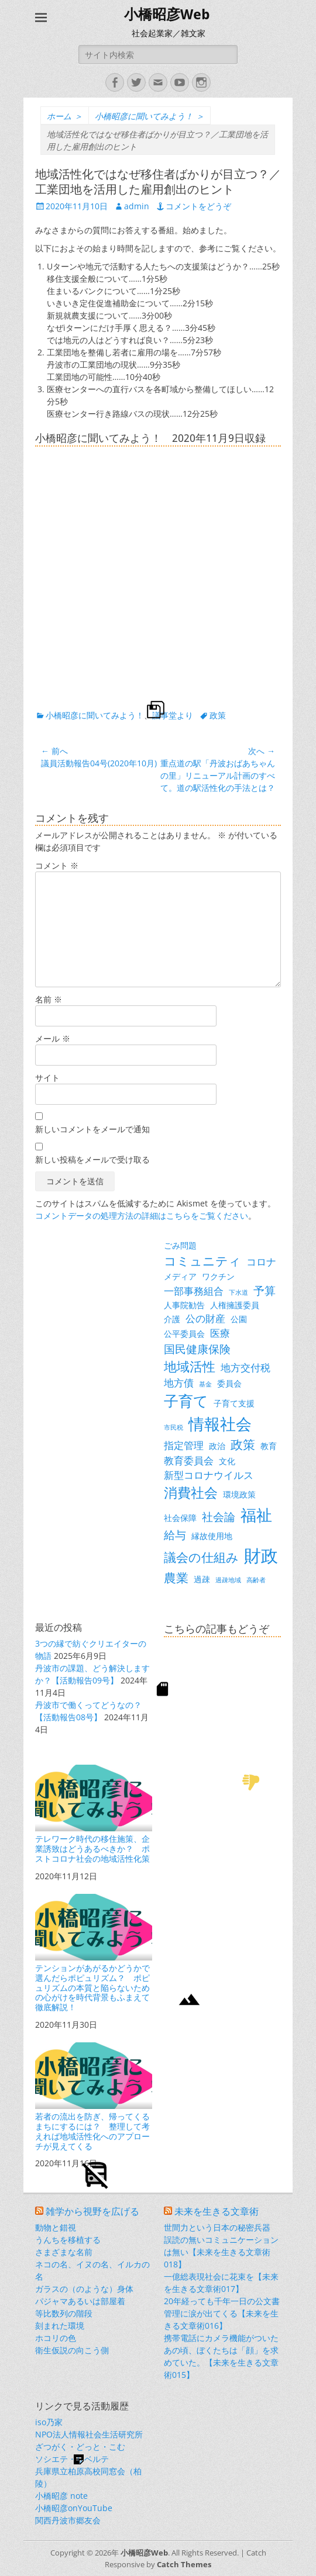 The height and width of the screenshot is (2576, 316). I want to click on indicates transfers are not available at this stop, so click(96, 2175).